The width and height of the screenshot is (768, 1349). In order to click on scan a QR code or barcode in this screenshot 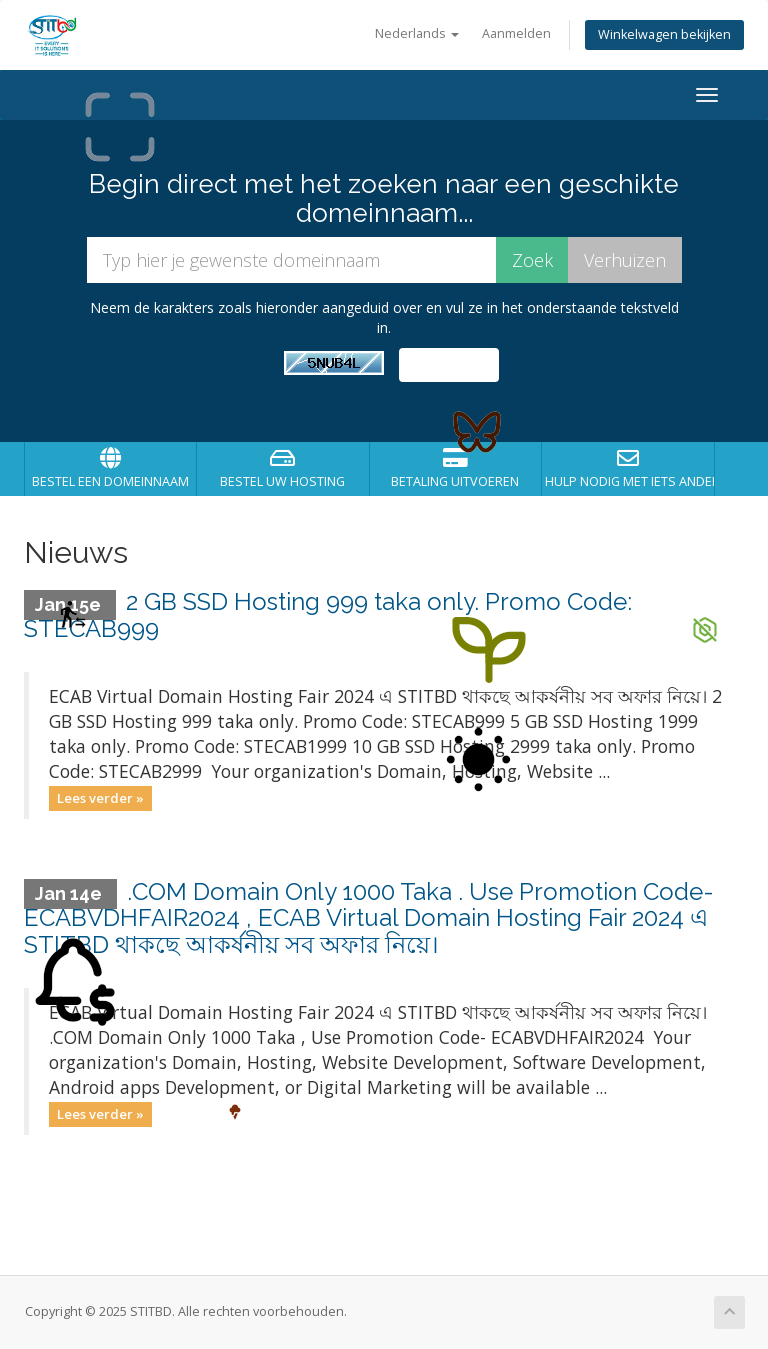, I will do `click(120, 127)`.